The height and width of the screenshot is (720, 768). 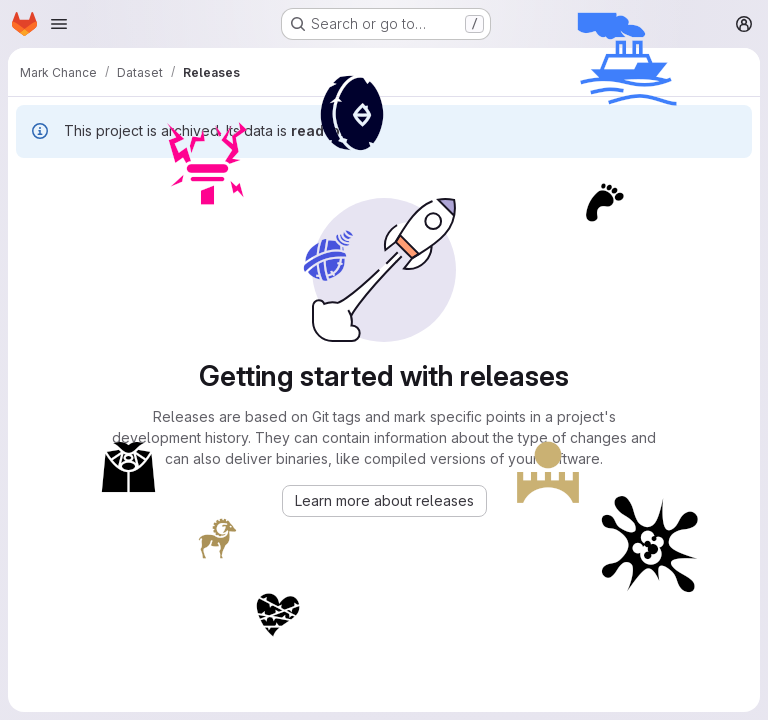 What do you see at coordinates (548, 472) in the screenshot?
I see `travel to or view a bridge location` at bounding box center [548, 472].